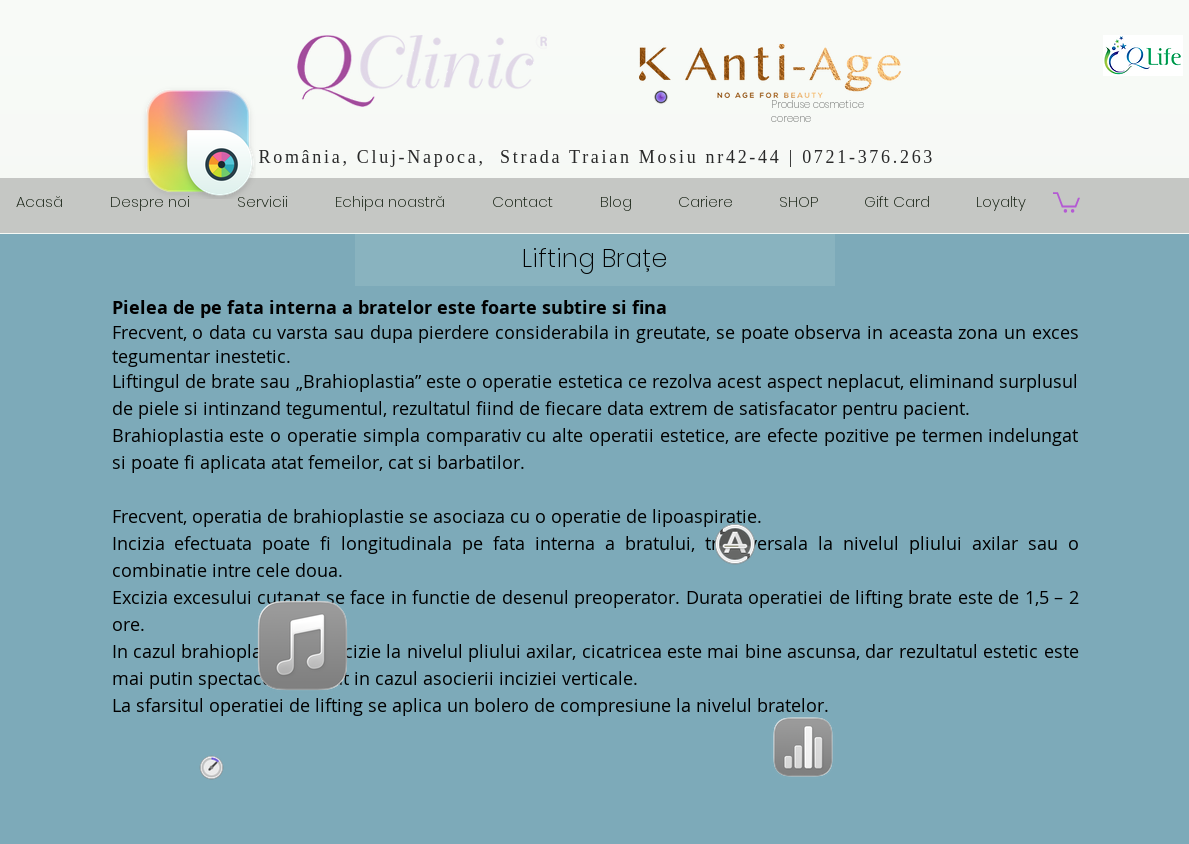 This screenshot has height=844, width=1189. What do you see at coordinates (735, 544) in the screenshot?
I see `open the software update application` at bounding box center [735, 544].